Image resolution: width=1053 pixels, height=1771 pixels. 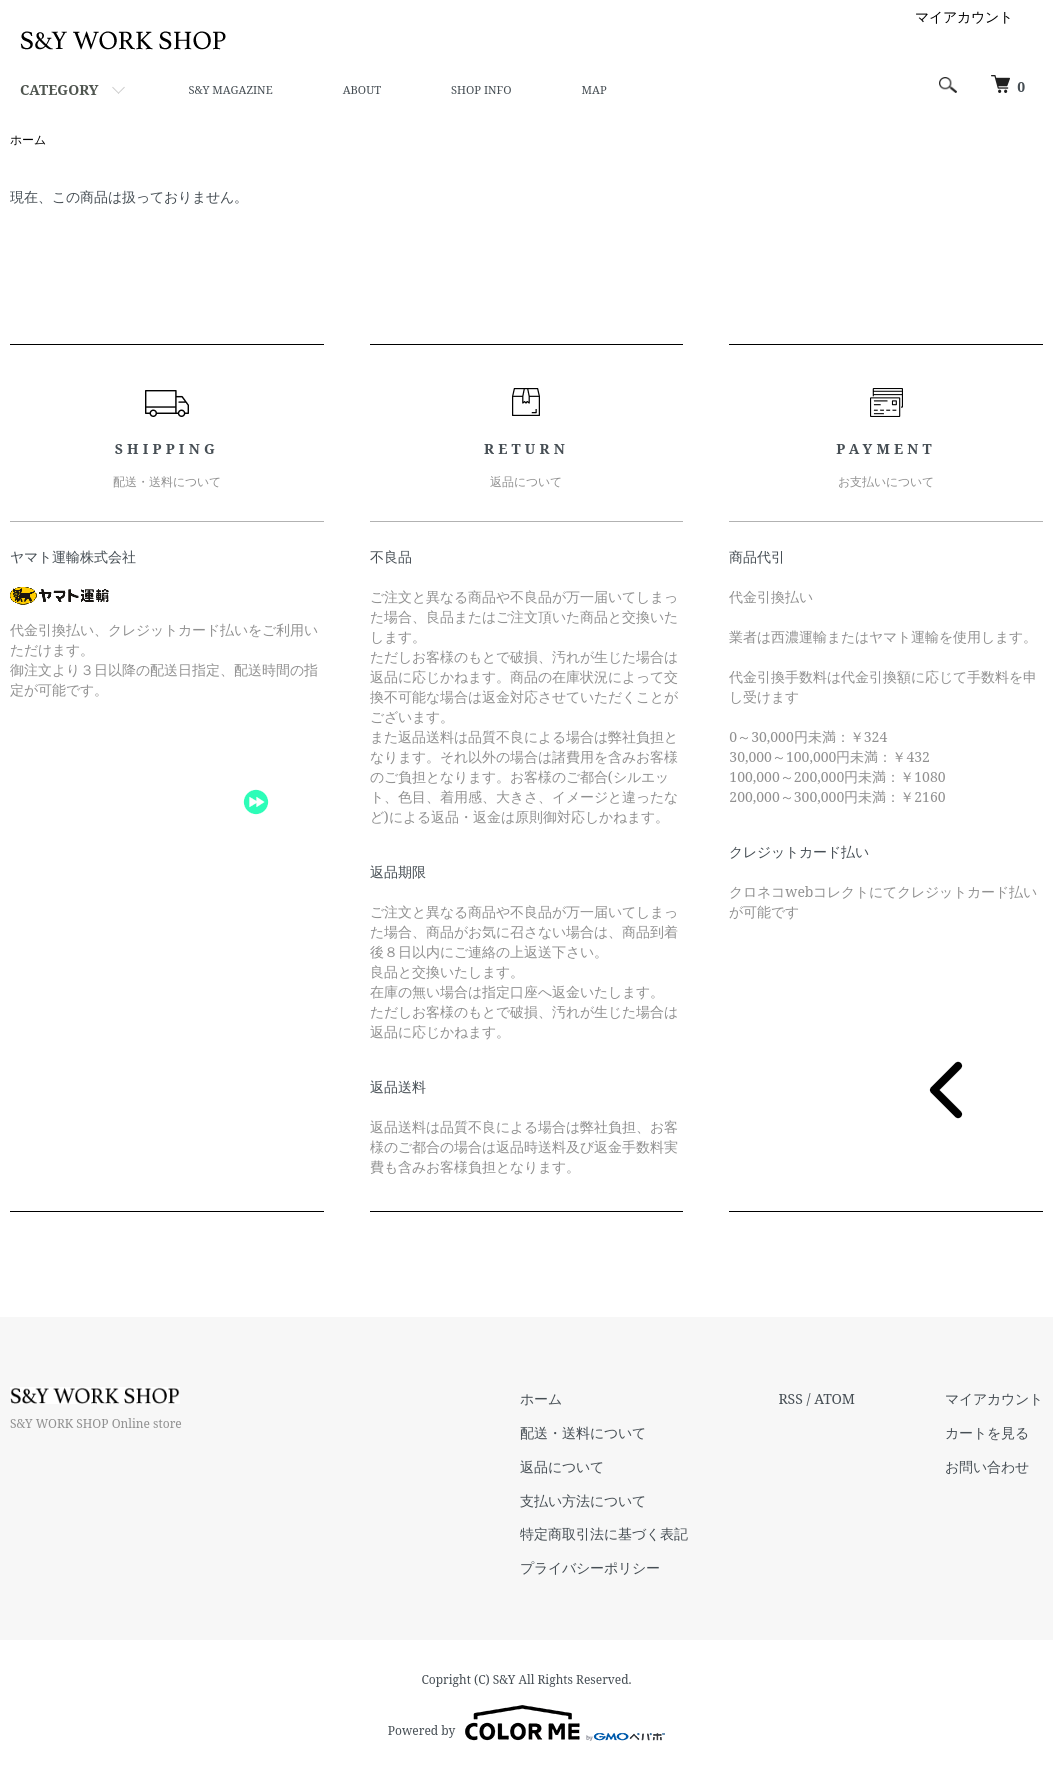 What do you see at coordinates (946, 1090) in the screenshot?
I see `go back to the previous screen` at bounding box center [946, 1090].